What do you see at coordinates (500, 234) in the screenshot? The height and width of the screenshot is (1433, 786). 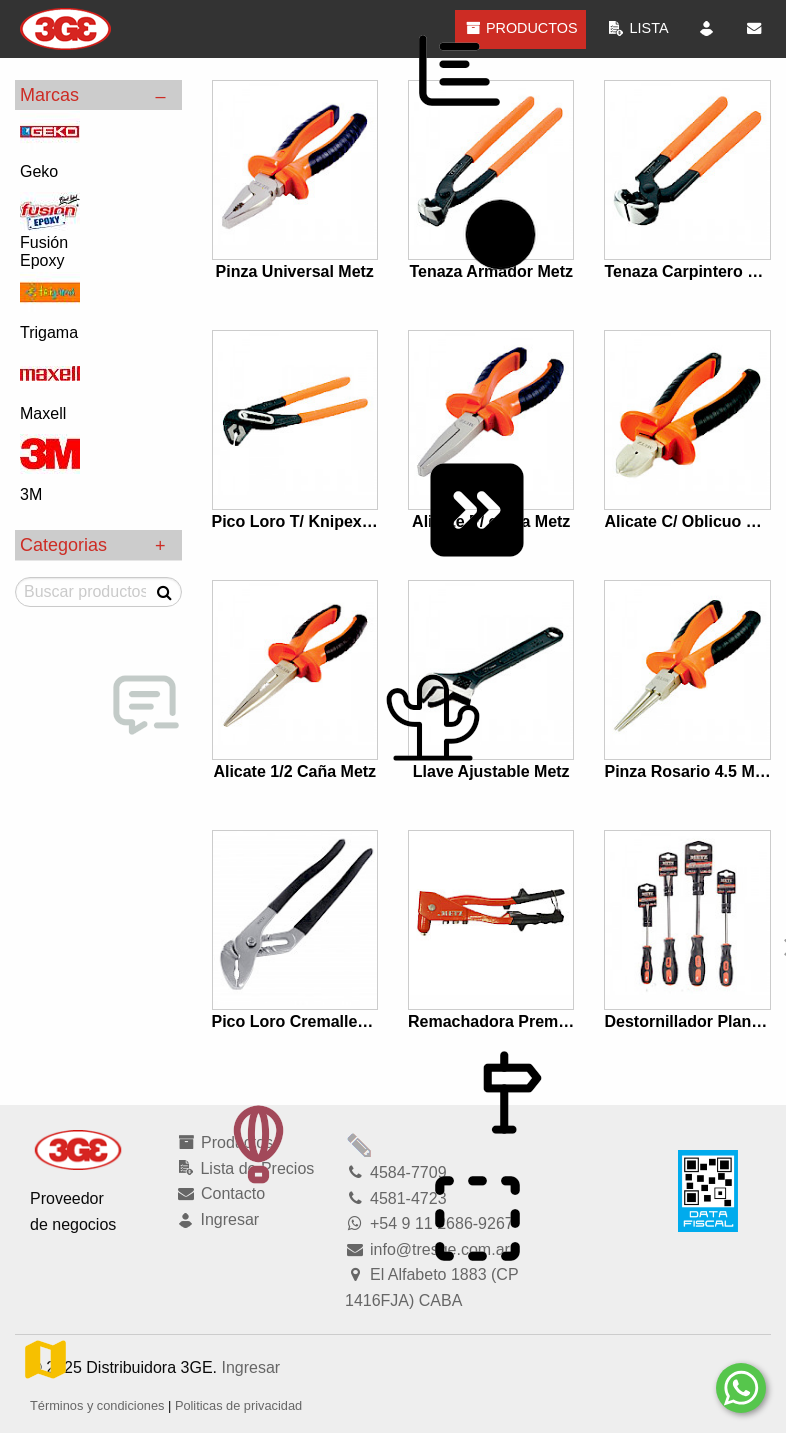 I see `indicates recording in progress` at bounding box center [500, 234].